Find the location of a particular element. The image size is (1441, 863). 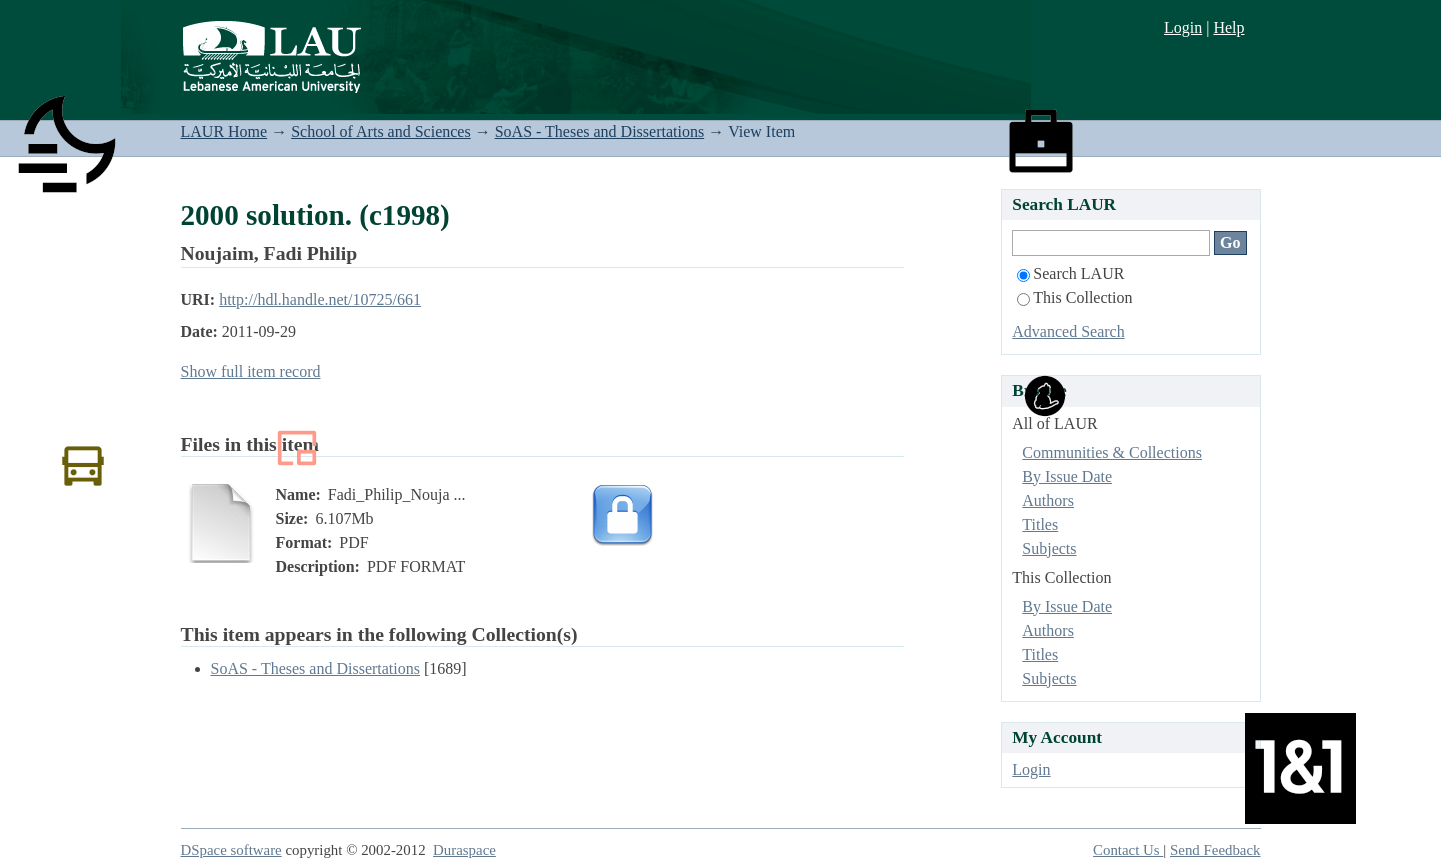

indicates foggy nighttime weather conditions is located at coordinates (67, 144).